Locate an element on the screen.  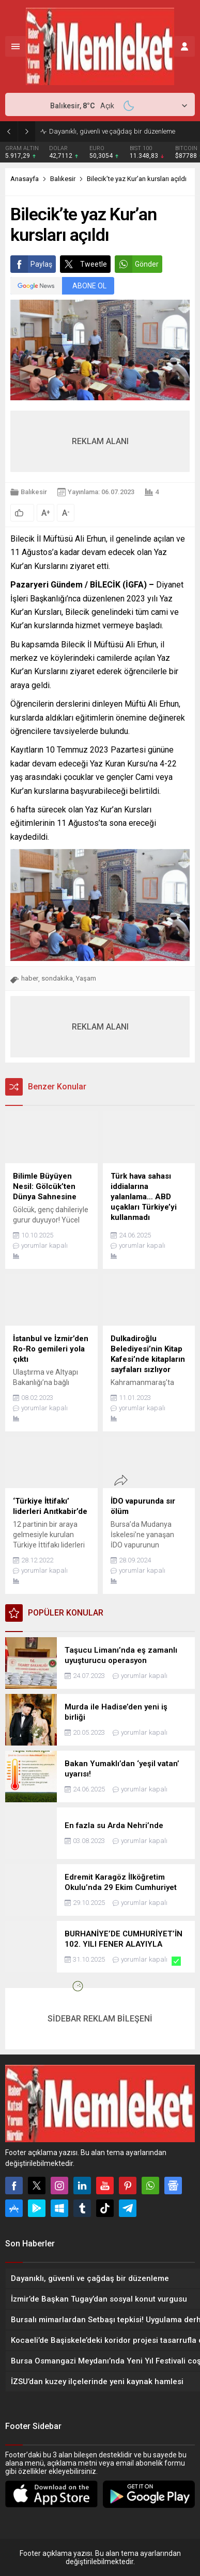
access bowling or sports games is located at coordinates (78, 1986).